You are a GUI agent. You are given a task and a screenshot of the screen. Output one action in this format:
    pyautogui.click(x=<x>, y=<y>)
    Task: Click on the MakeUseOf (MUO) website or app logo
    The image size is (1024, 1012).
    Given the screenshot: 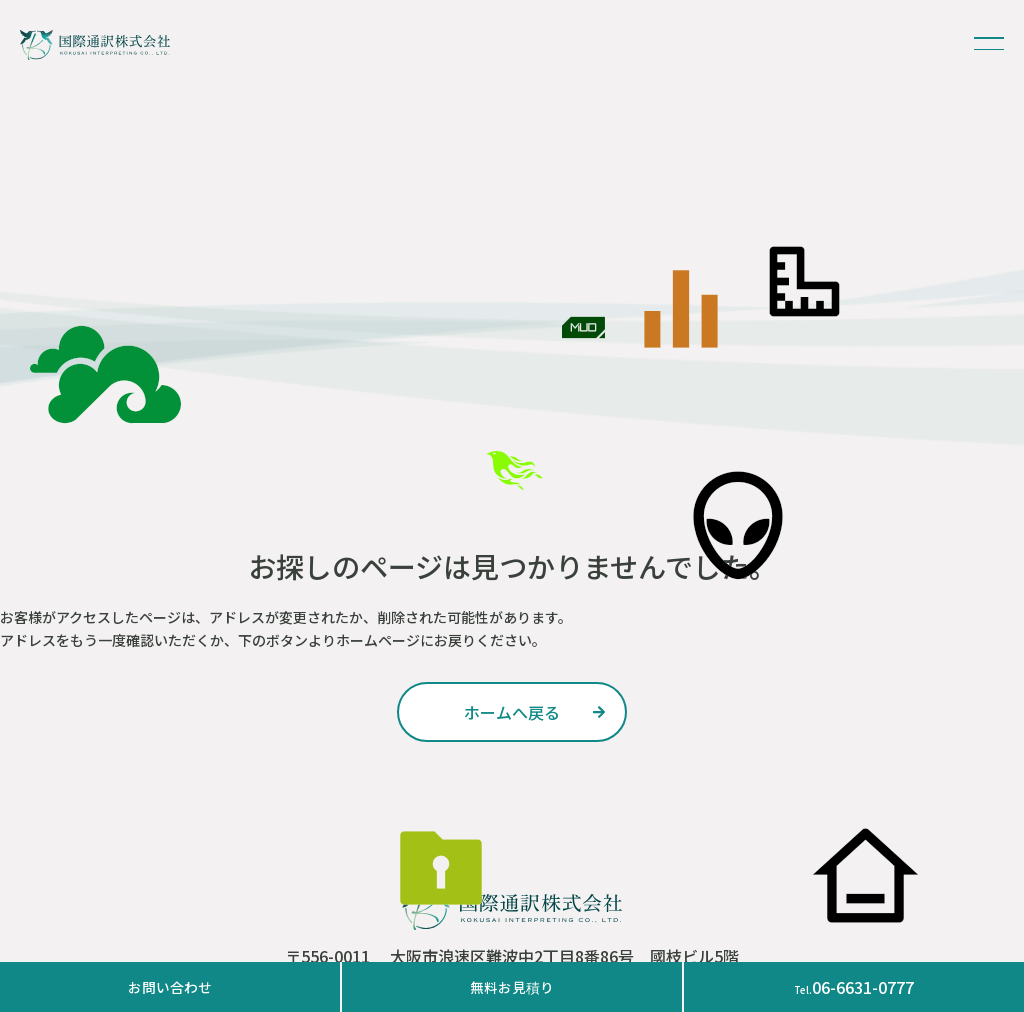 What is the action you would take?
    pyautogui.click(x=583, y=327)
    